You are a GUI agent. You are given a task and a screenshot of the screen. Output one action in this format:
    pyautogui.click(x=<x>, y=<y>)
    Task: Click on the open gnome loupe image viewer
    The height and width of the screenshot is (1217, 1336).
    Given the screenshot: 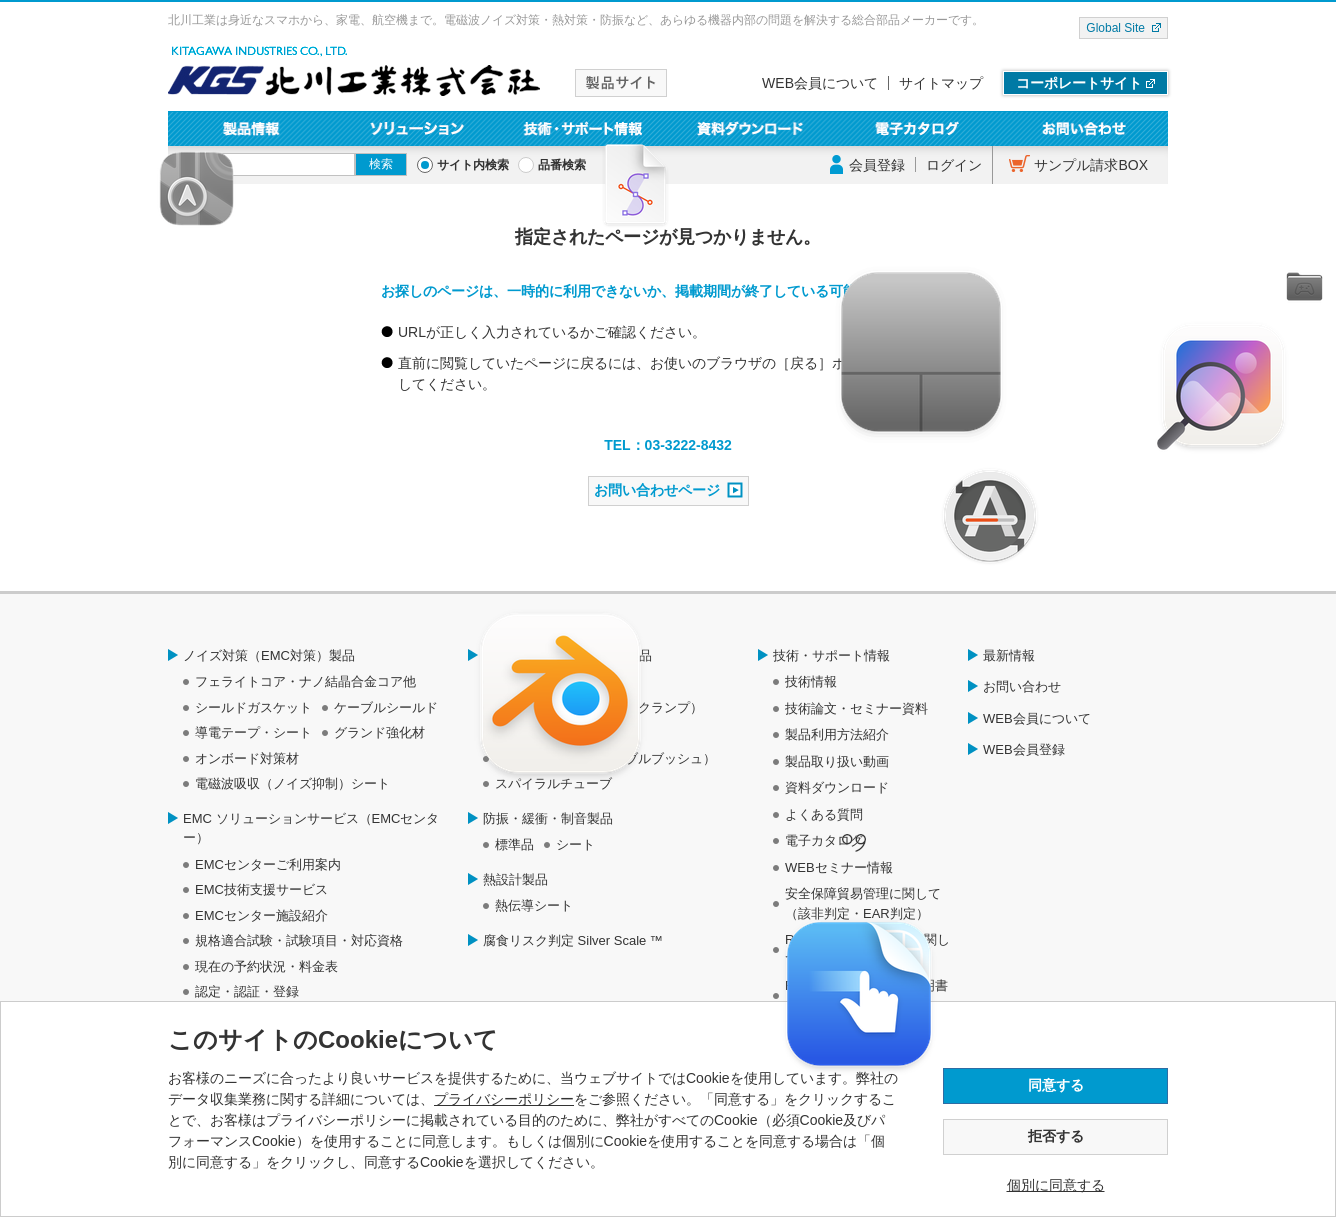 What is the action you would take?
    pyautogui.click(x=1223, y=385)
    